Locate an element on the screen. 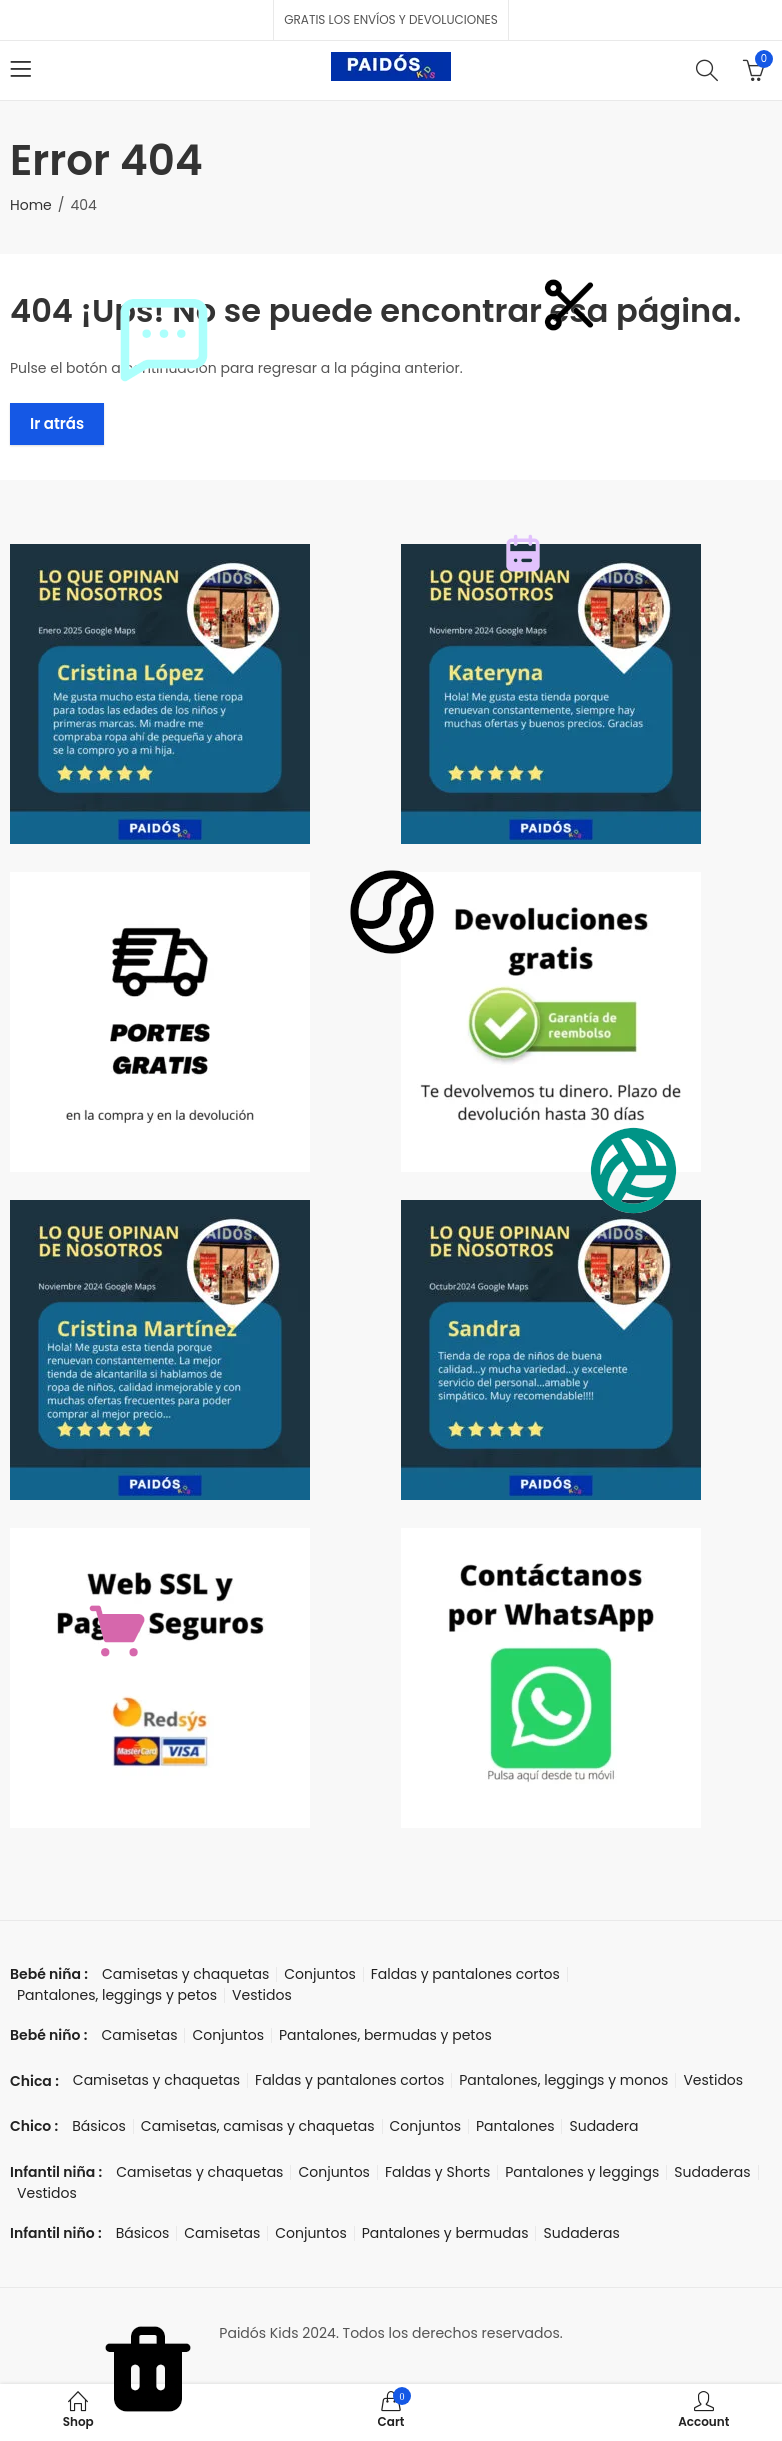 This screenshot has width=782, height=2441. delete selected item is located at coordinates (148, 2369).